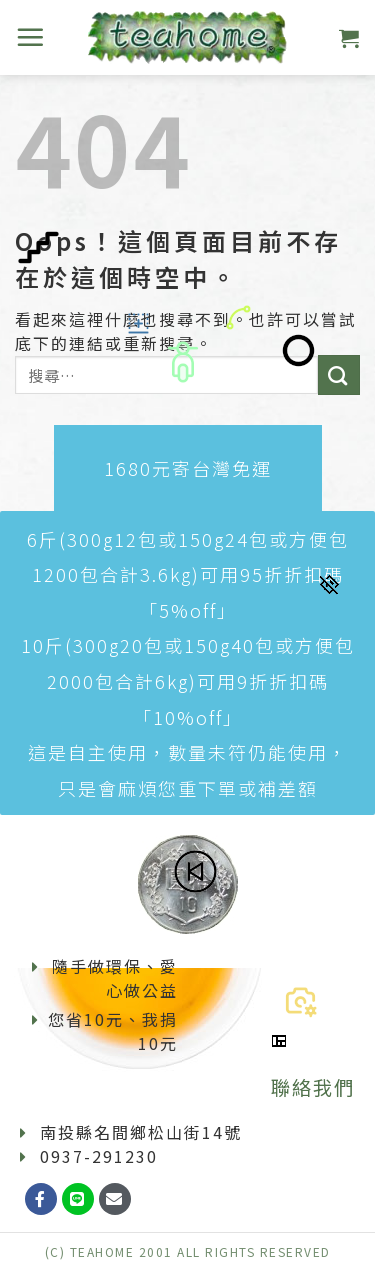 The height and width of the screenshot is (1271, 375). Describe the element at coordinates (298, 350) in the screenshot. I see `represents an empty or unselected state` at that location.